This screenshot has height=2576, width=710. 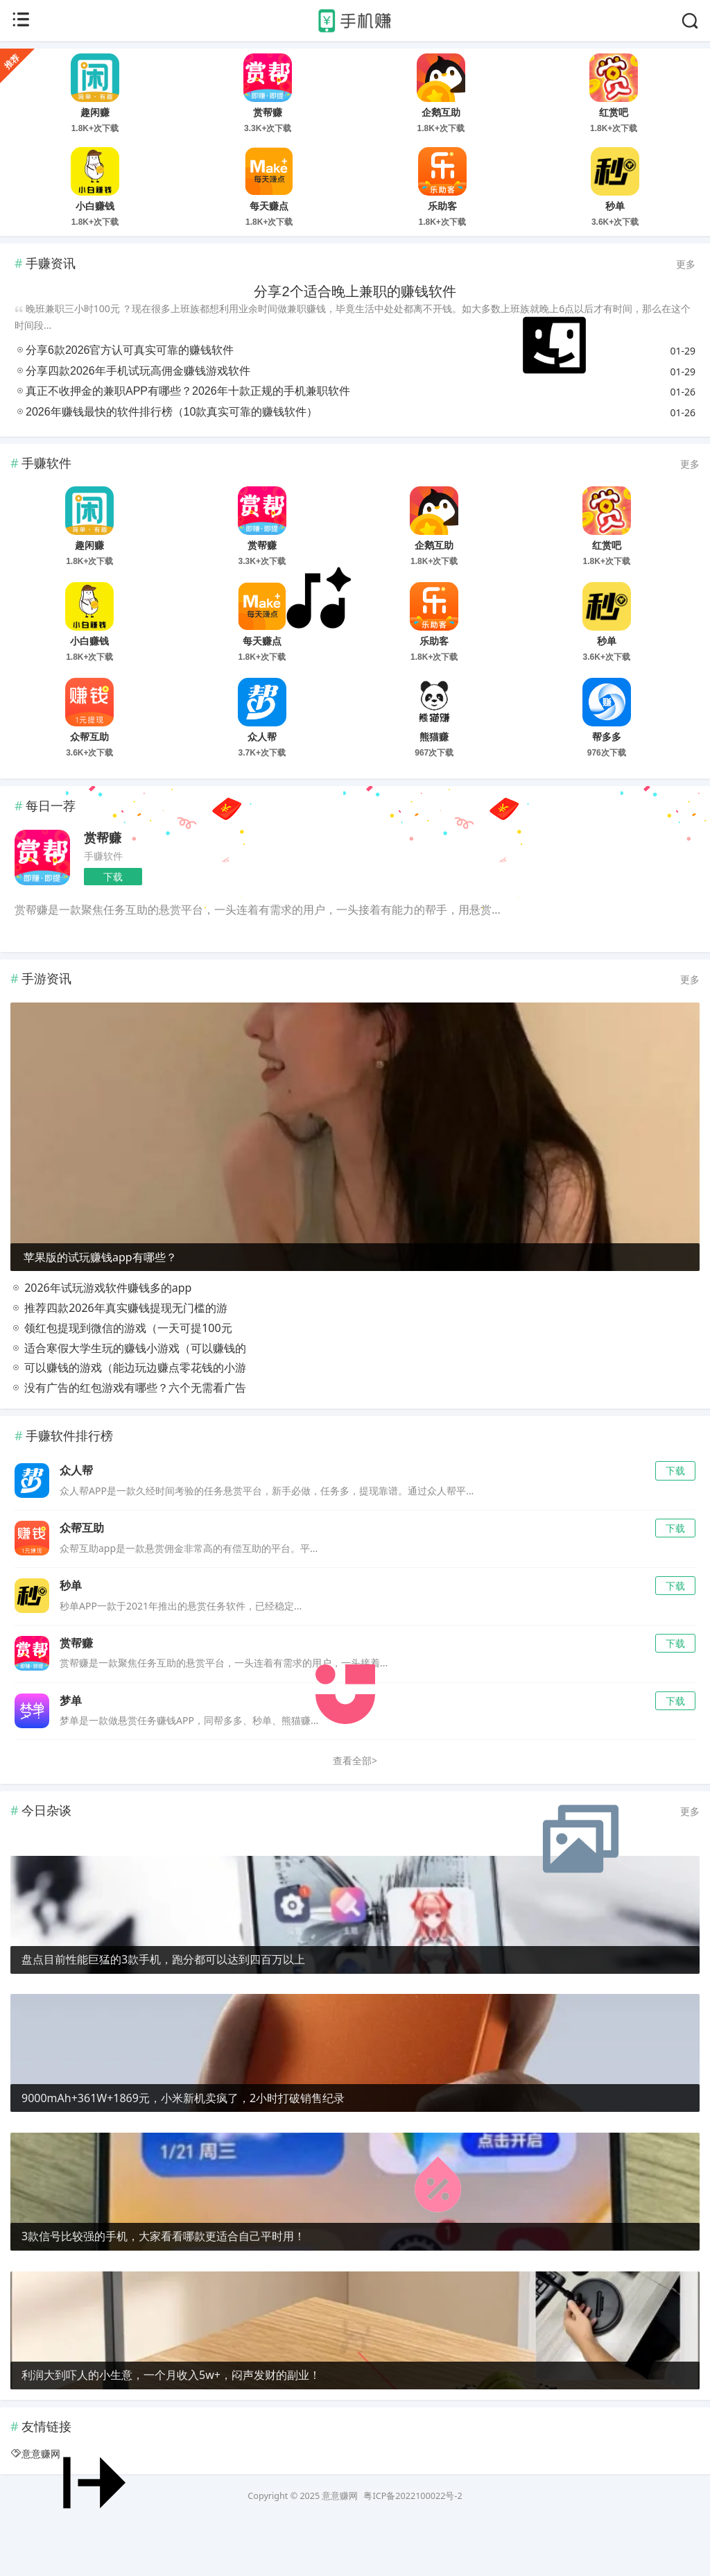 I want to click on open the NiceHash cryptocurrency mining app, so click(x=345, y=1694).